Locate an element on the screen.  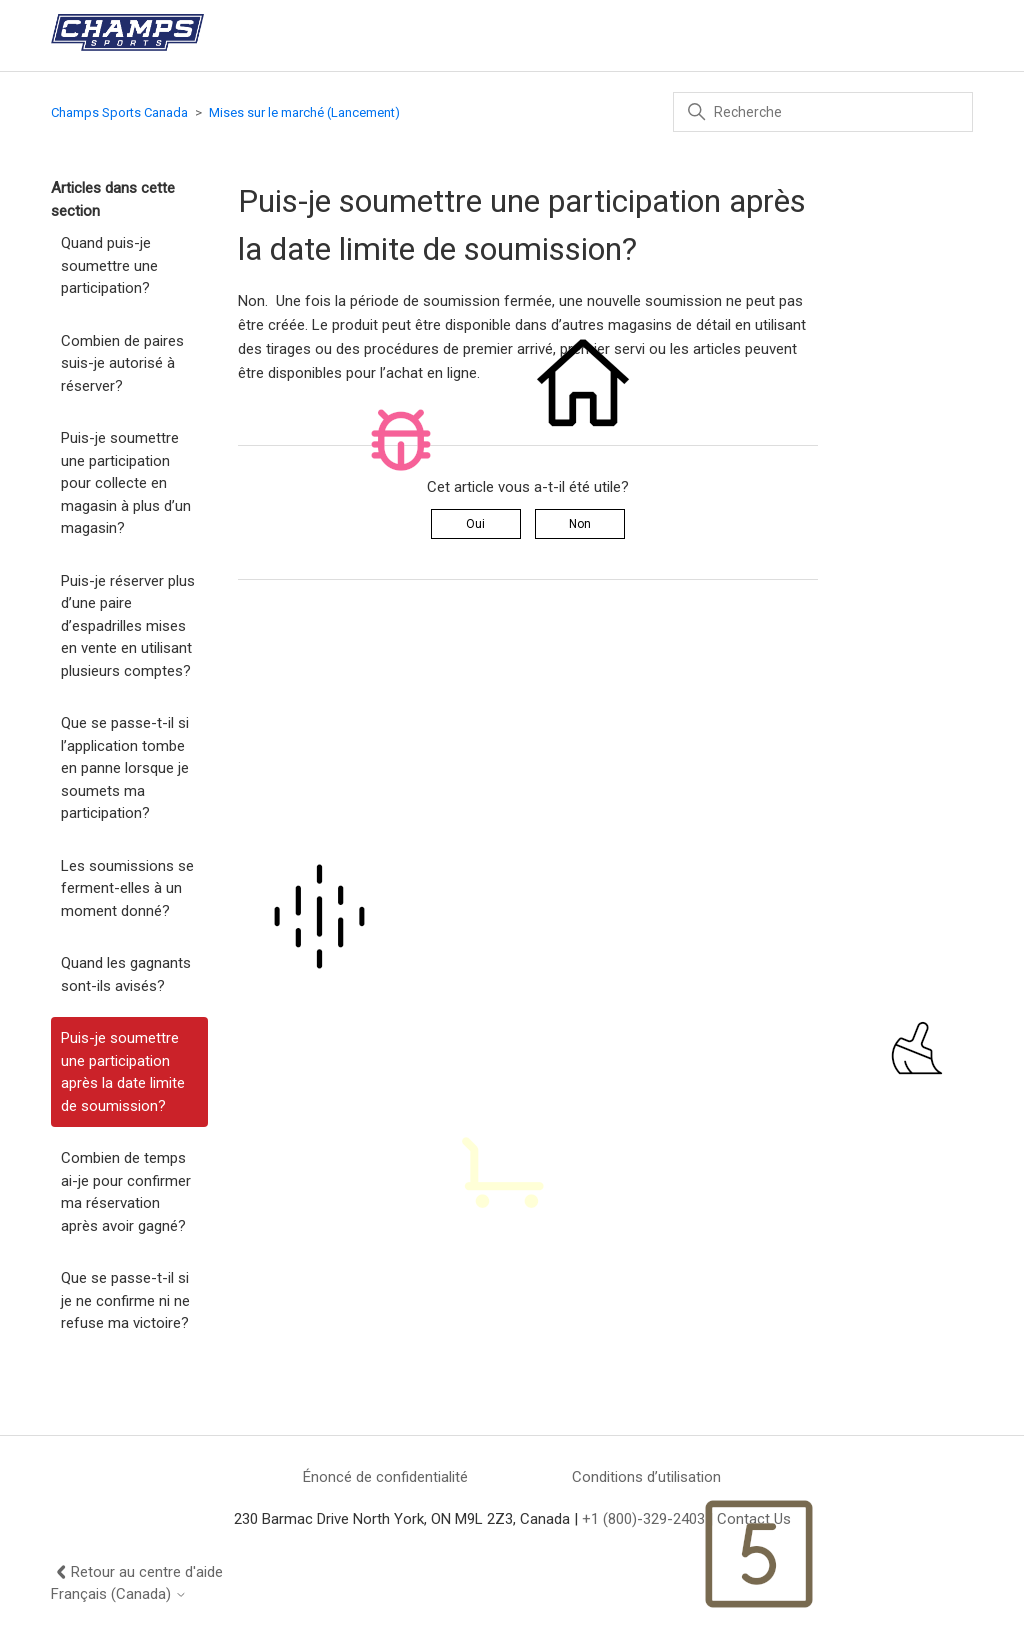
navigate to the home screen is located at coordinates (583, 385).